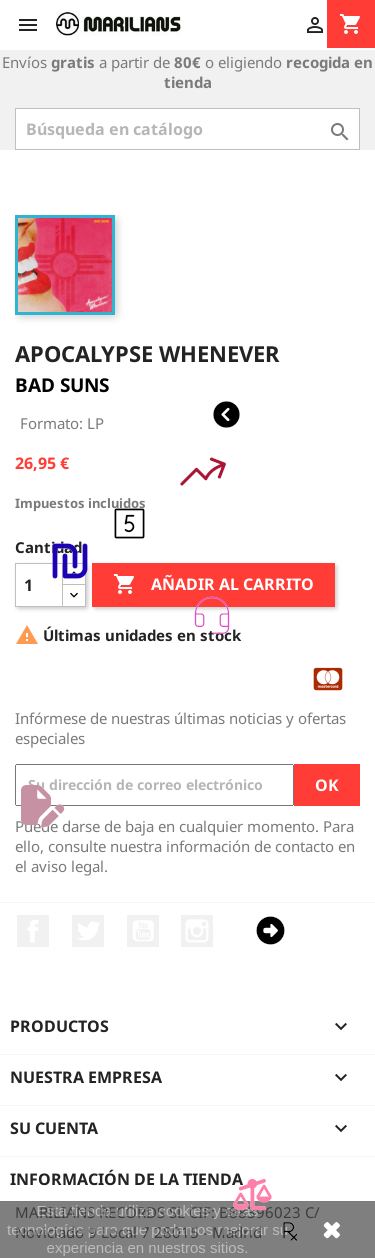  Describe the element at coordinates (270, 930) in the screenshot. I see `go to next item or step` at that location.